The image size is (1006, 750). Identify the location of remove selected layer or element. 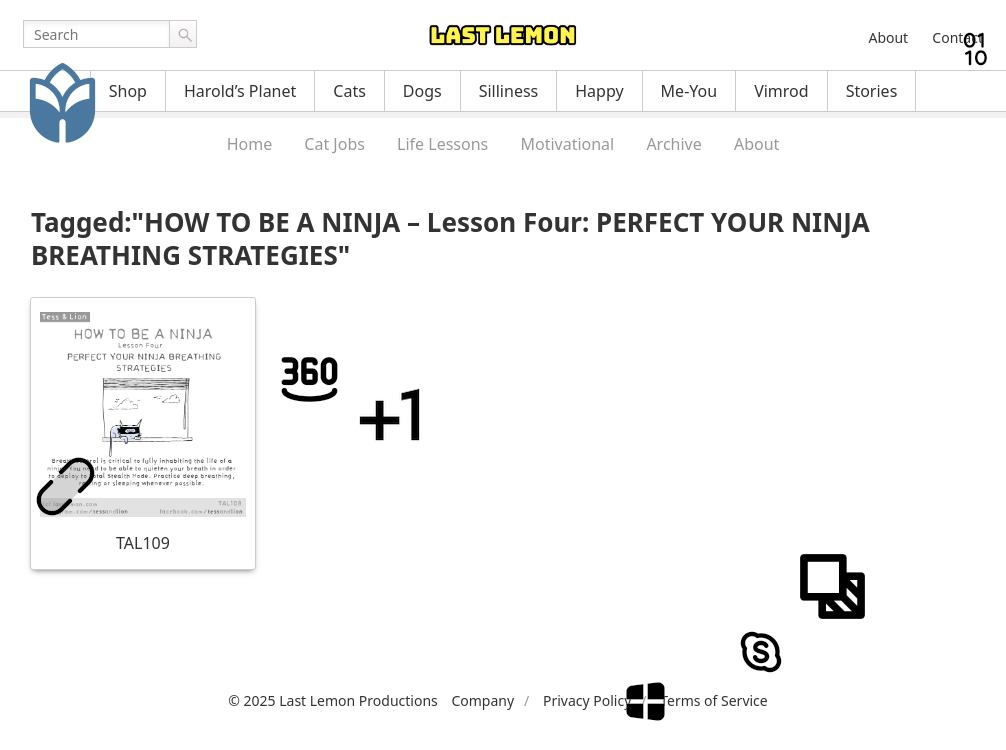
(832, 586).